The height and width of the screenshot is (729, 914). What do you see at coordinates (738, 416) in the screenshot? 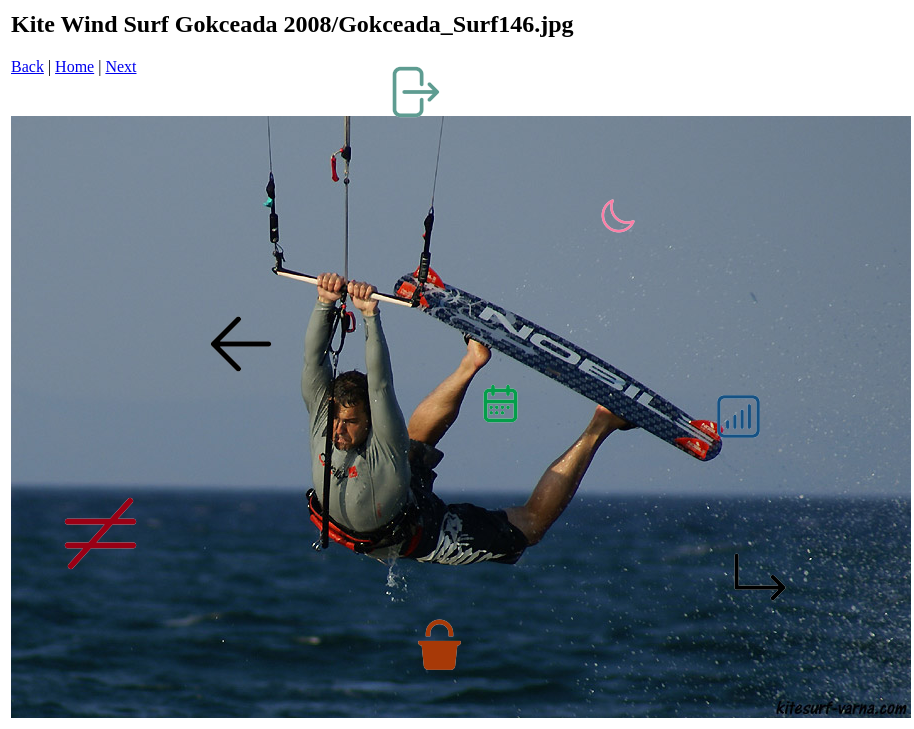
I see `view analytics or statistics` at bounding box center [738, 416].